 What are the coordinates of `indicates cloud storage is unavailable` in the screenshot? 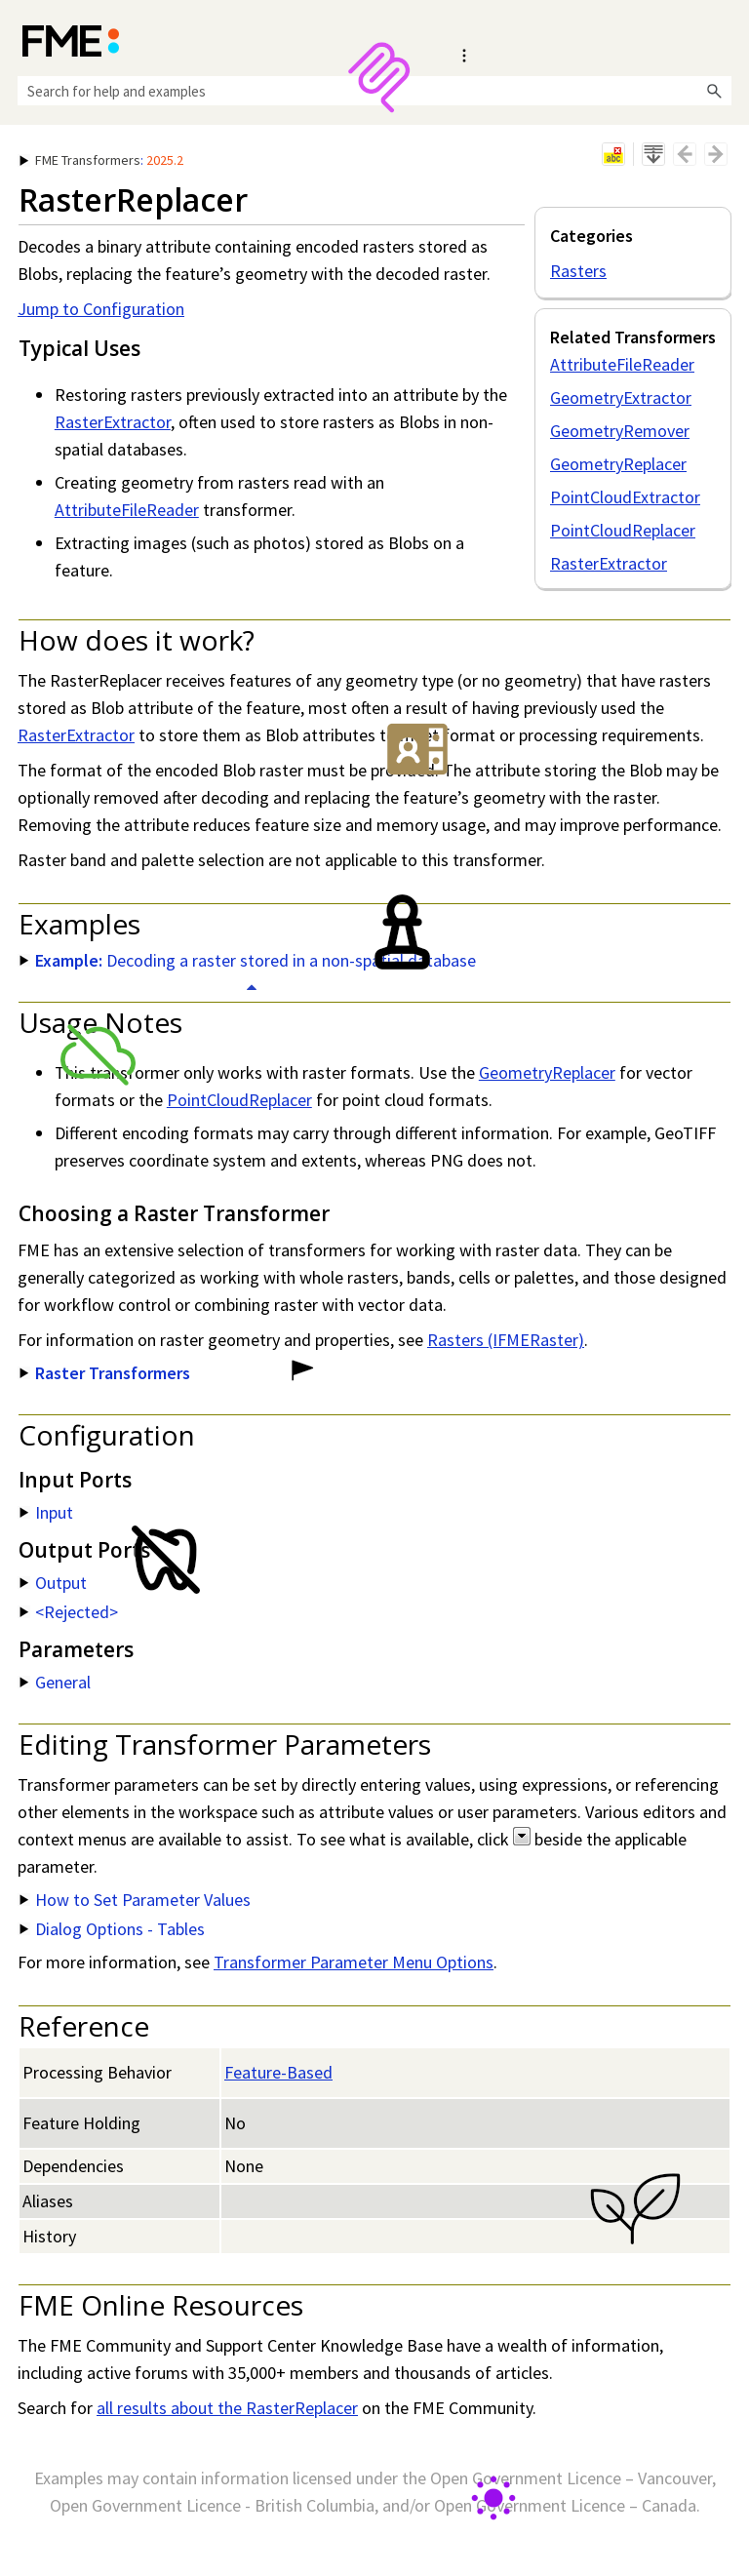 It's located at (98, 1054).